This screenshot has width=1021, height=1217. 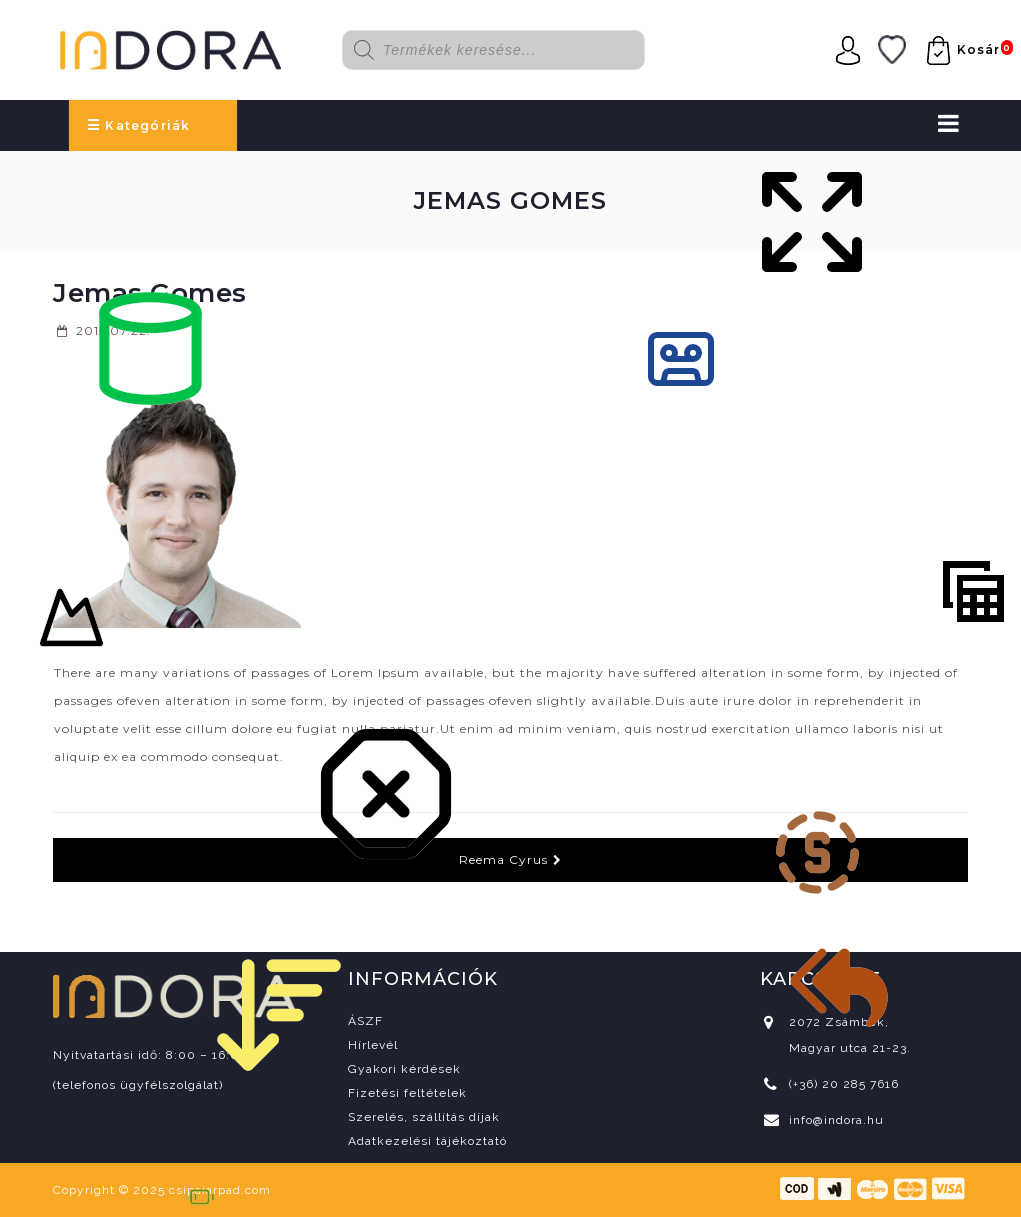 What do you see at coordinates (150, 348) in the screenshot?
I see `represents a database or data storage` at bounding box center [150, 348].